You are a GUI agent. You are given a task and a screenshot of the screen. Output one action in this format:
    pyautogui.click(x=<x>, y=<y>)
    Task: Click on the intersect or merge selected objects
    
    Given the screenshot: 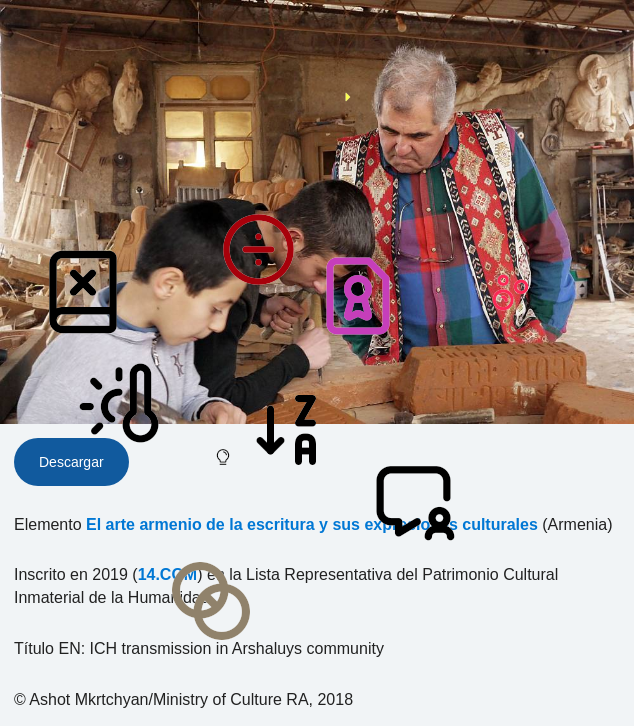 What is the action you would take?
    pyautogui.click(x=211, y=601)
    